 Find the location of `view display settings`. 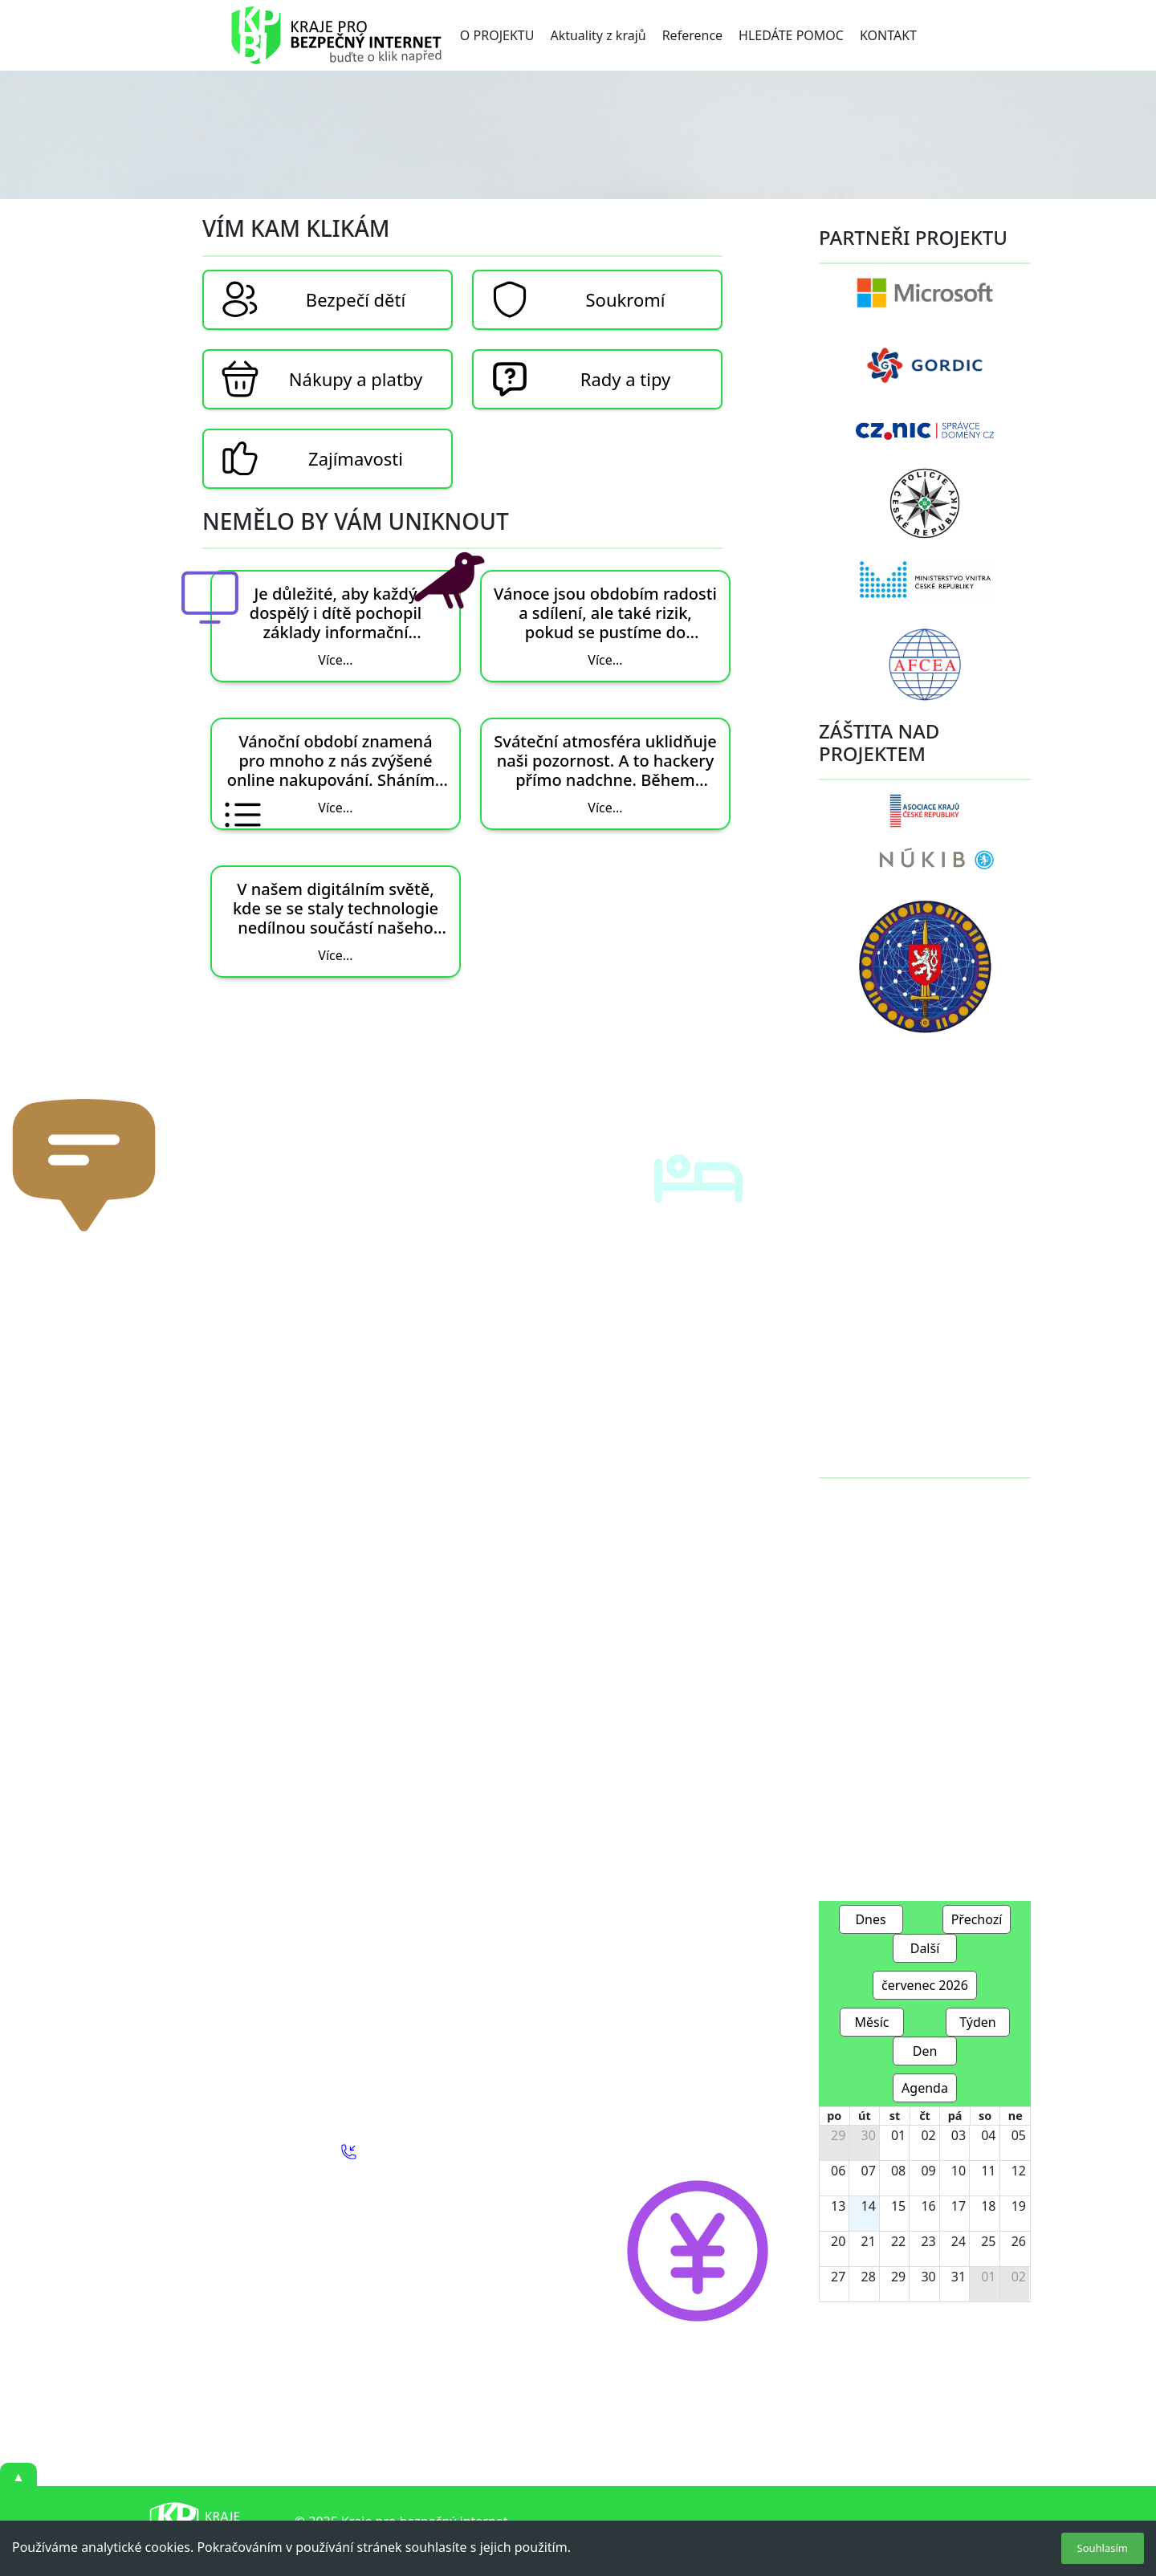

view display settings is located at coordinates (210, 595).